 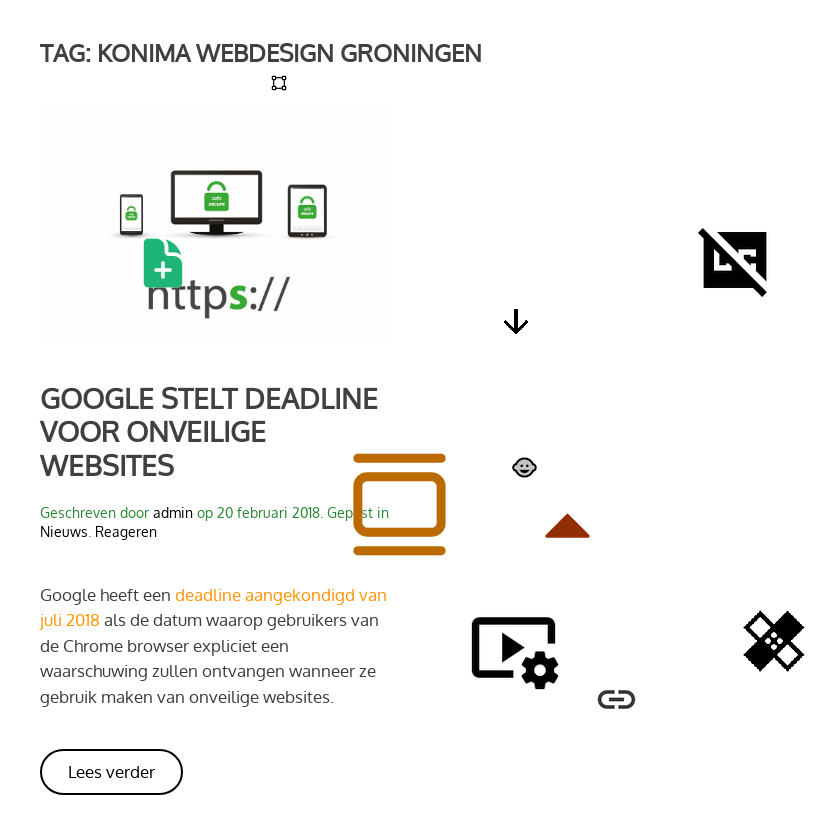 I want to click on collapse an expanded section, so click(x=567, y=525).